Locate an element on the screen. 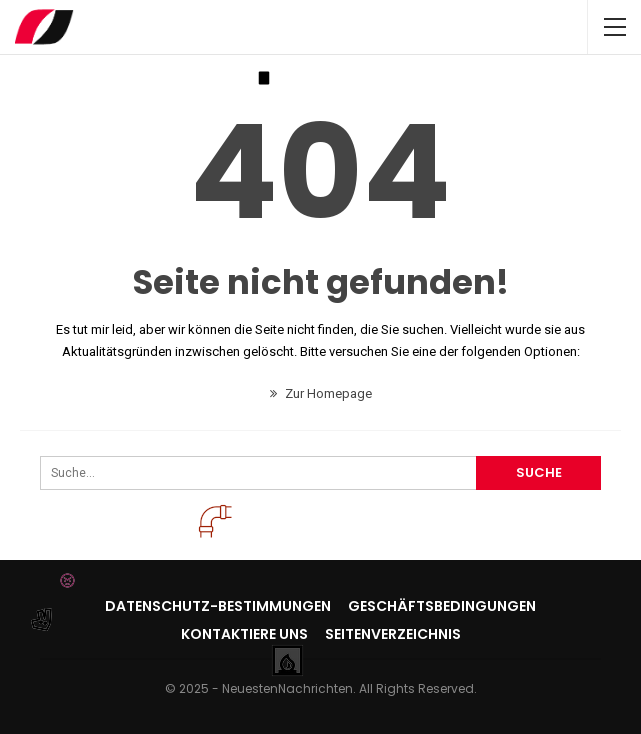  plumbing or pipeline connection indicator is located at coordinates (214, 520).